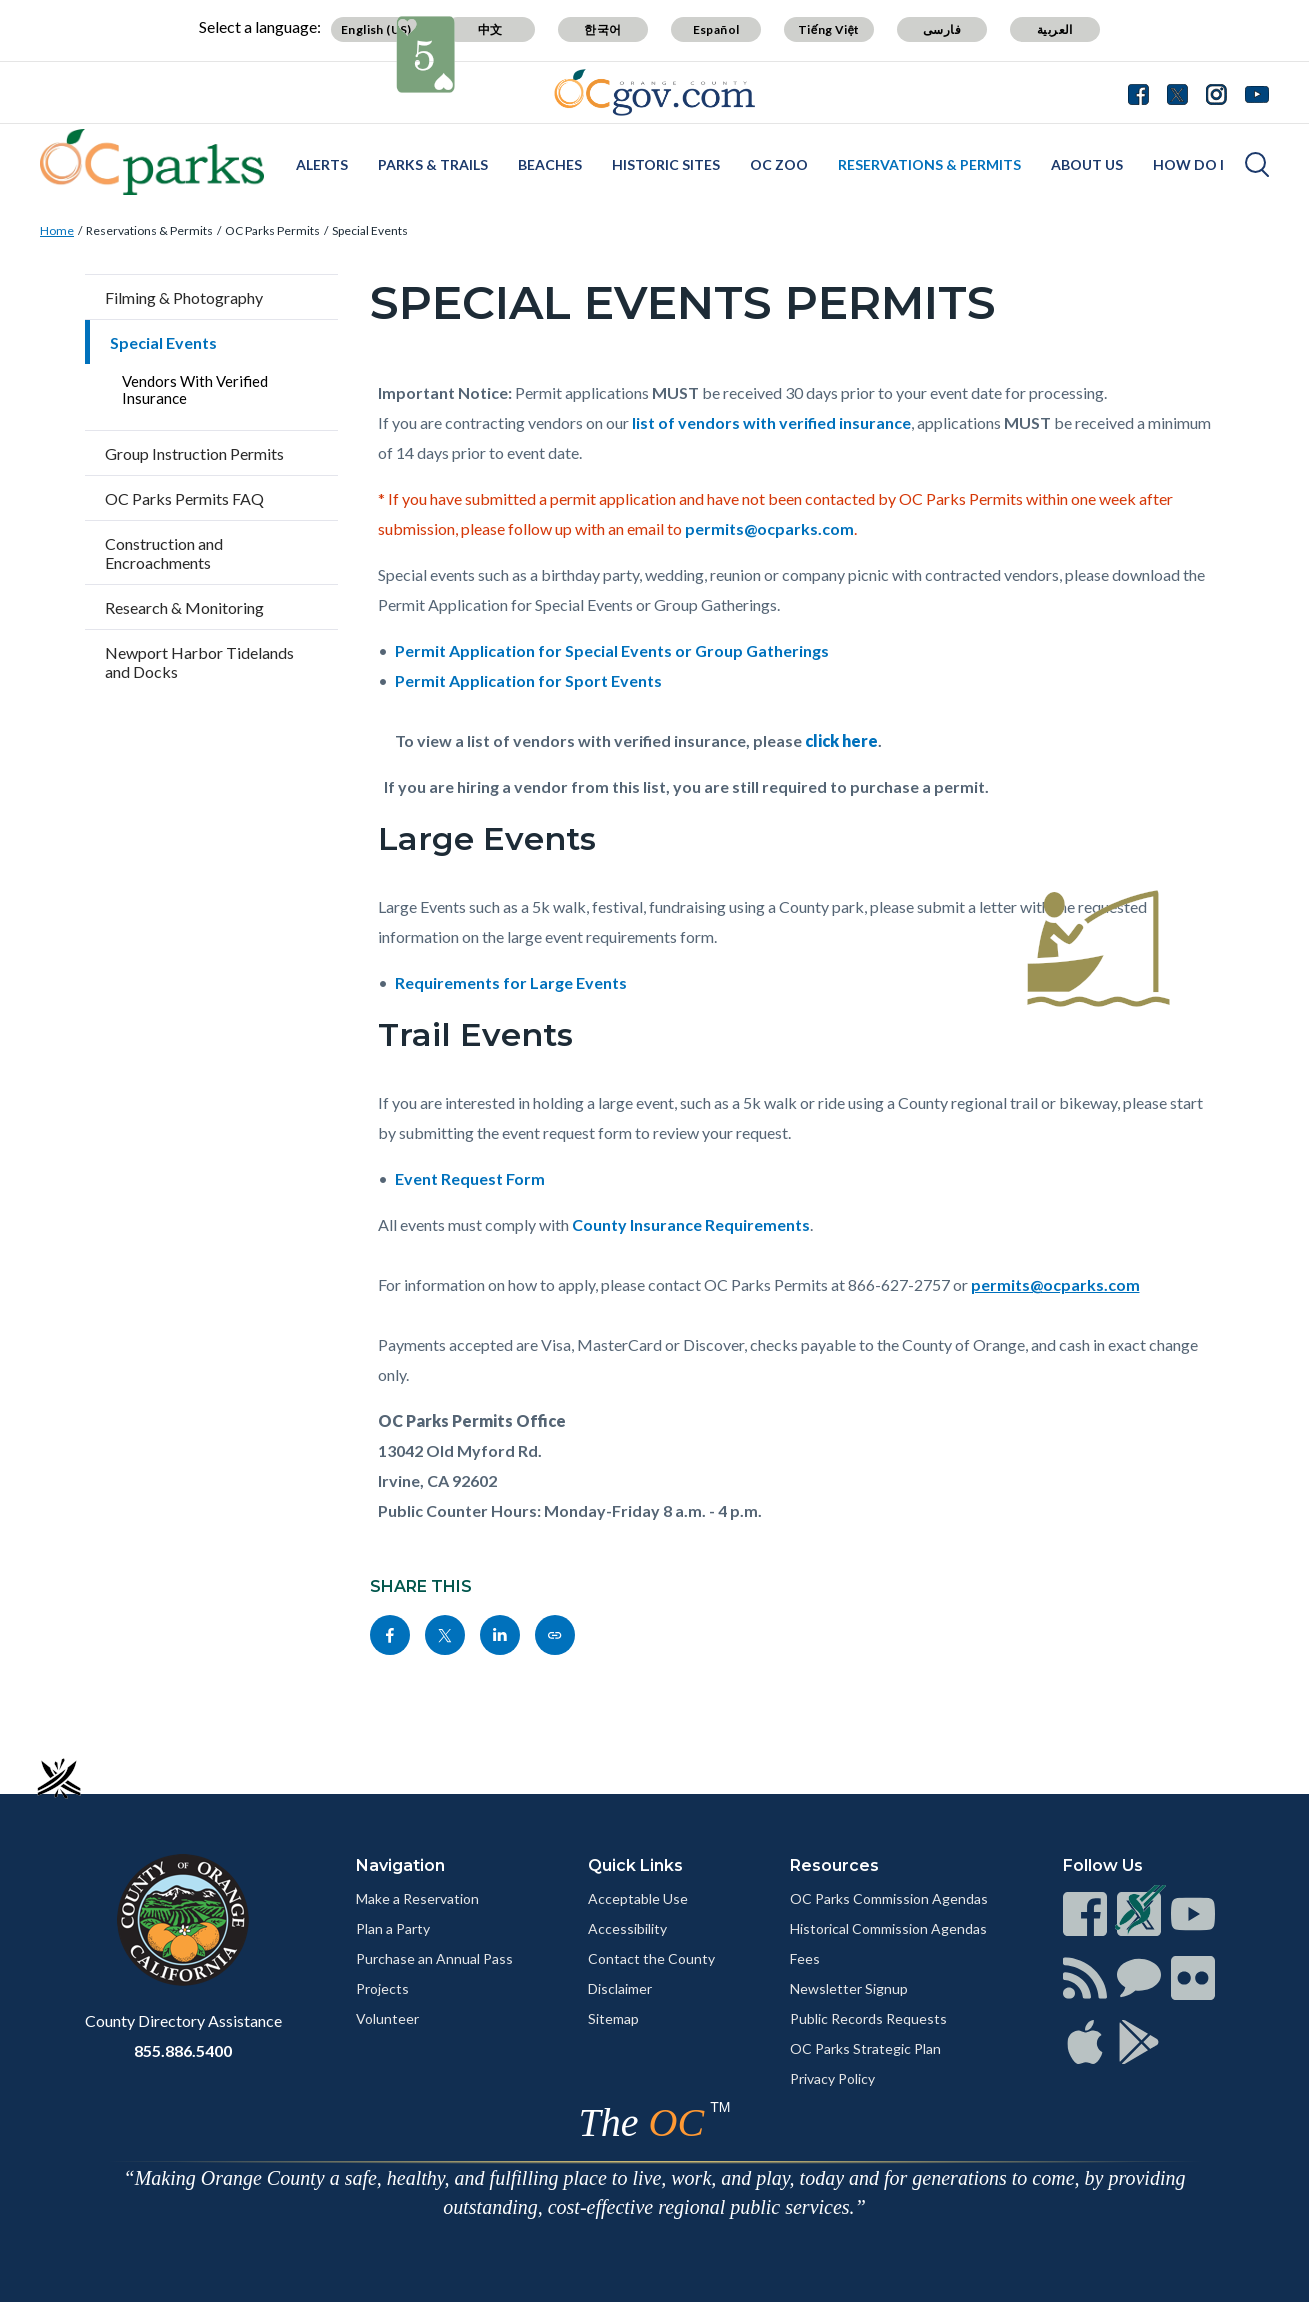 The image size is (1309, 2302). Describe the element at coordinates (425, 54) in the screenshot. I see `five of hearts playing card` at that location.